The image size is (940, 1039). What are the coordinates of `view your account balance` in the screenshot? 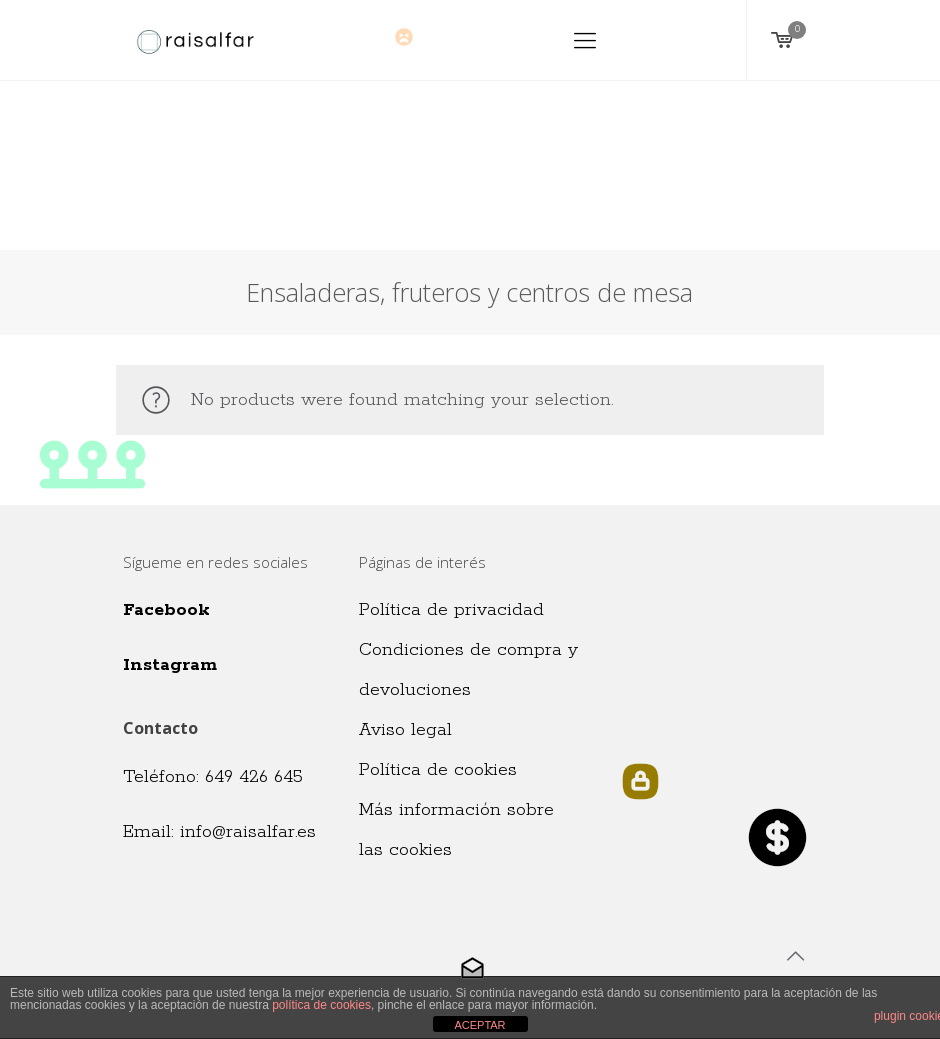 It's located at (777, 837).